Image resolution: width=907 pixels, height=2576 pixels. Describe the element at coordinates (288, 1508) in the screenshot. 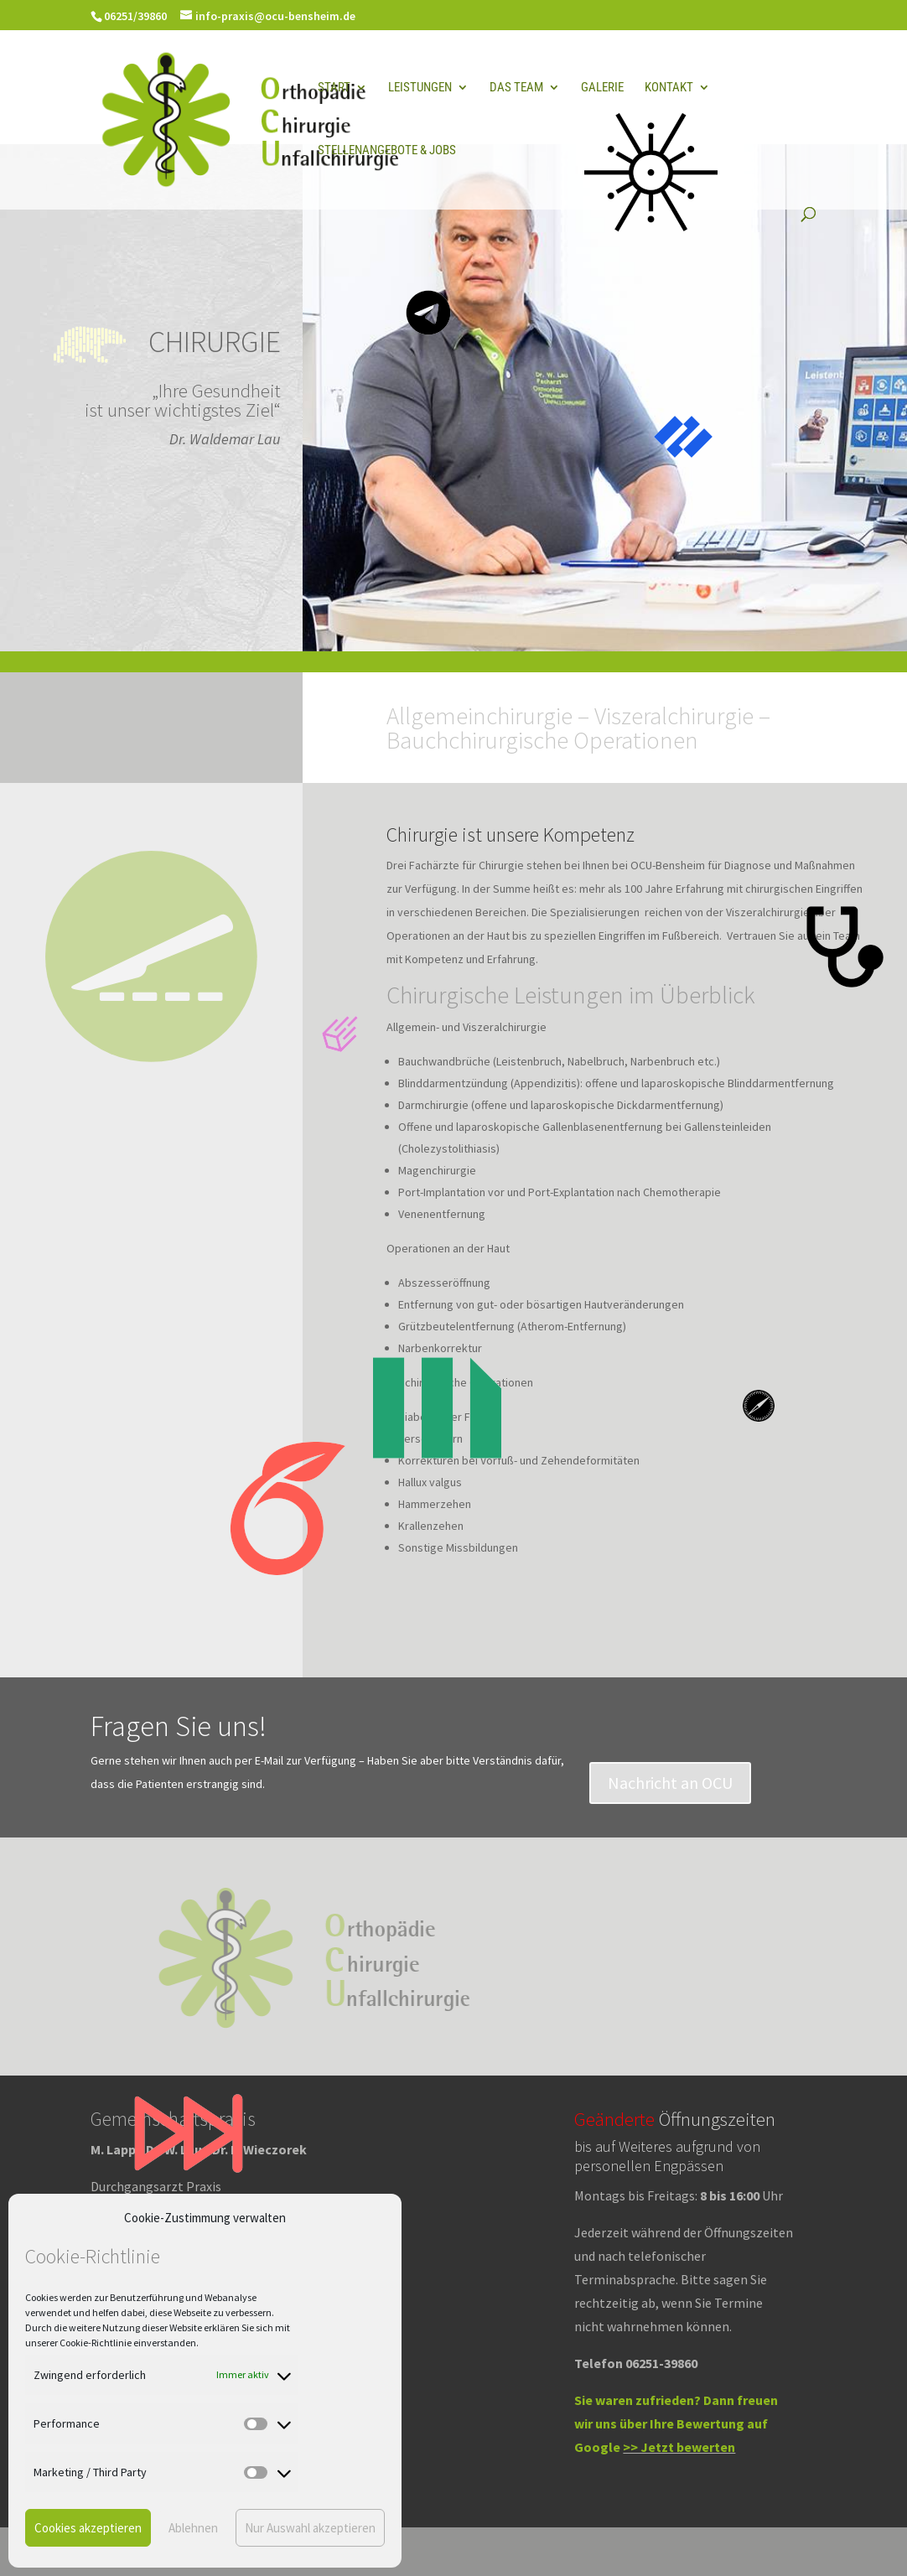

I see `open Overleaf LaTeX editor` at that location.